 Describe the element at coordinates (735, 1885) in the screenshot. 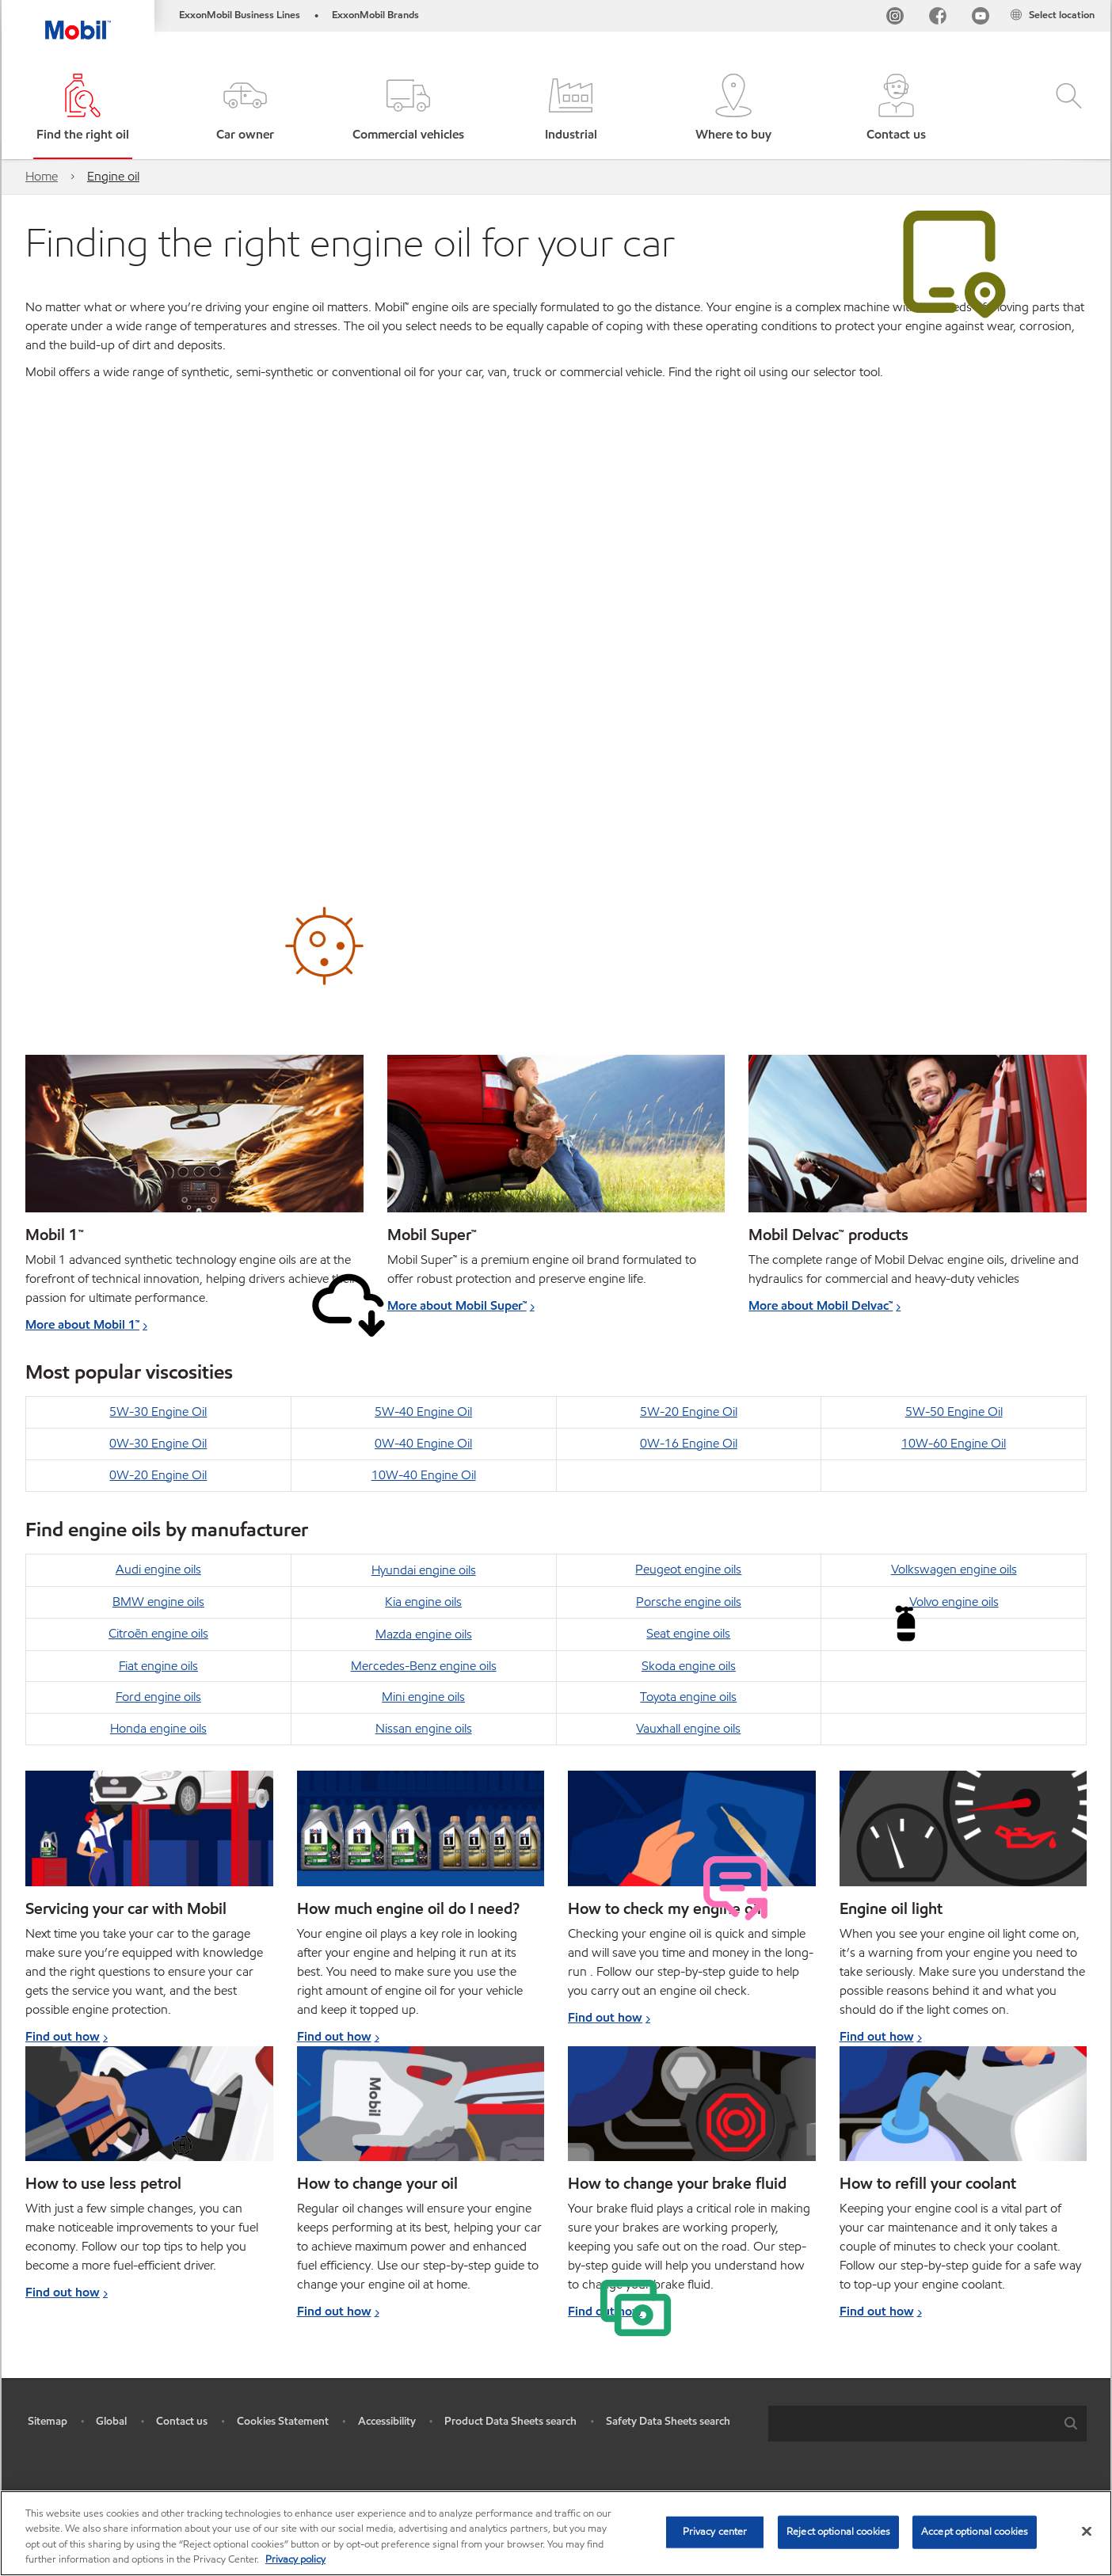

I see `share a message or conversation` at that location.